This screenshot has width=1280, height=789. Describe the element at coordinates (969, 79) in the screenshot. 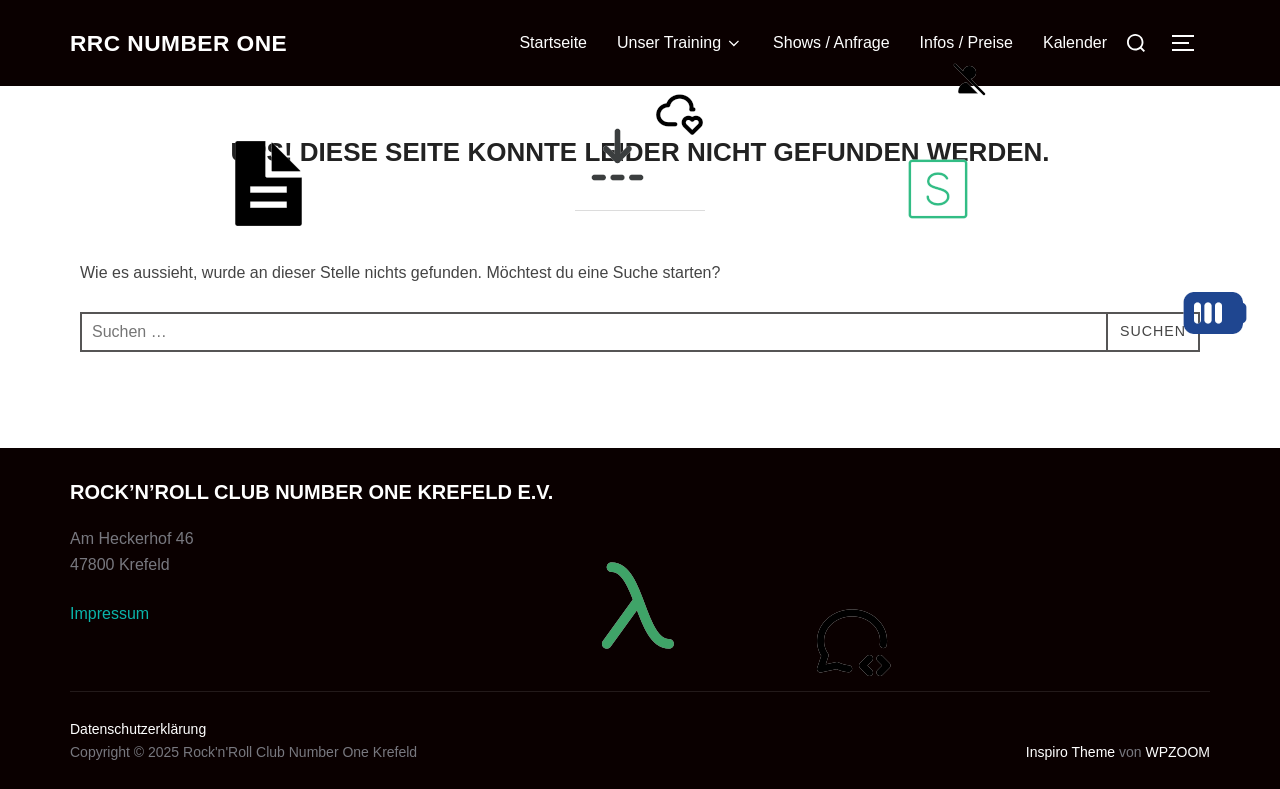

I see `block or remove a user` at that location.